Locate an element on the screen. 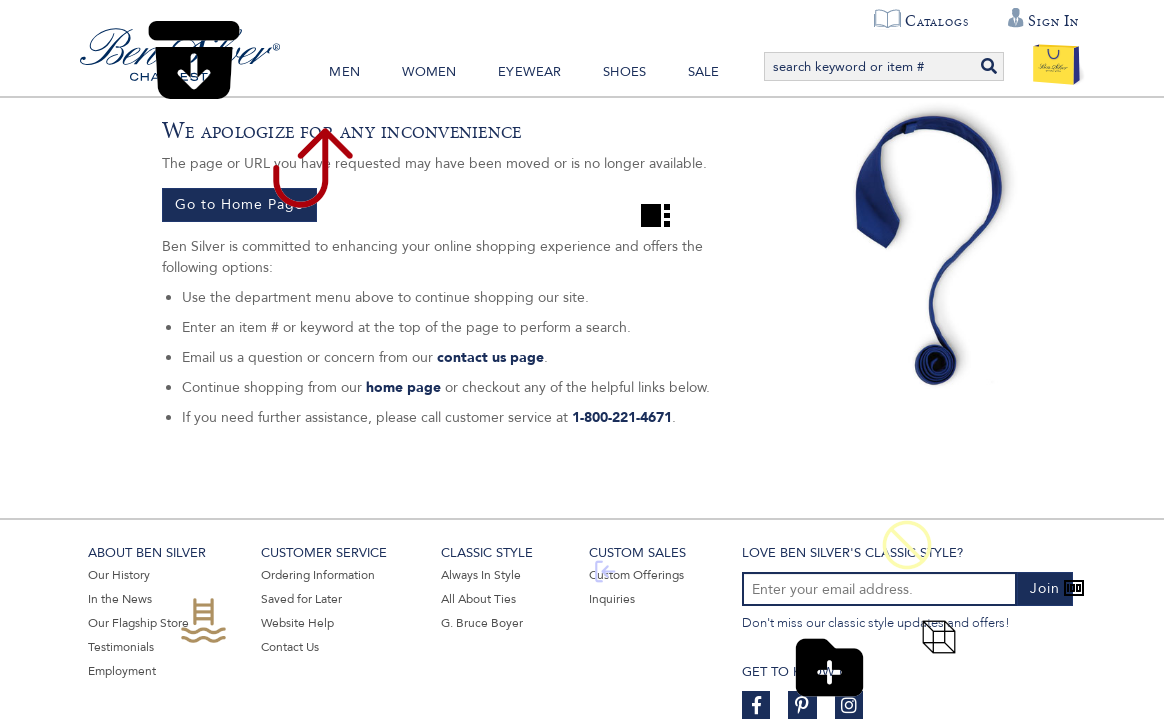  go back or return to previous state is located at coordinates (313, 168).